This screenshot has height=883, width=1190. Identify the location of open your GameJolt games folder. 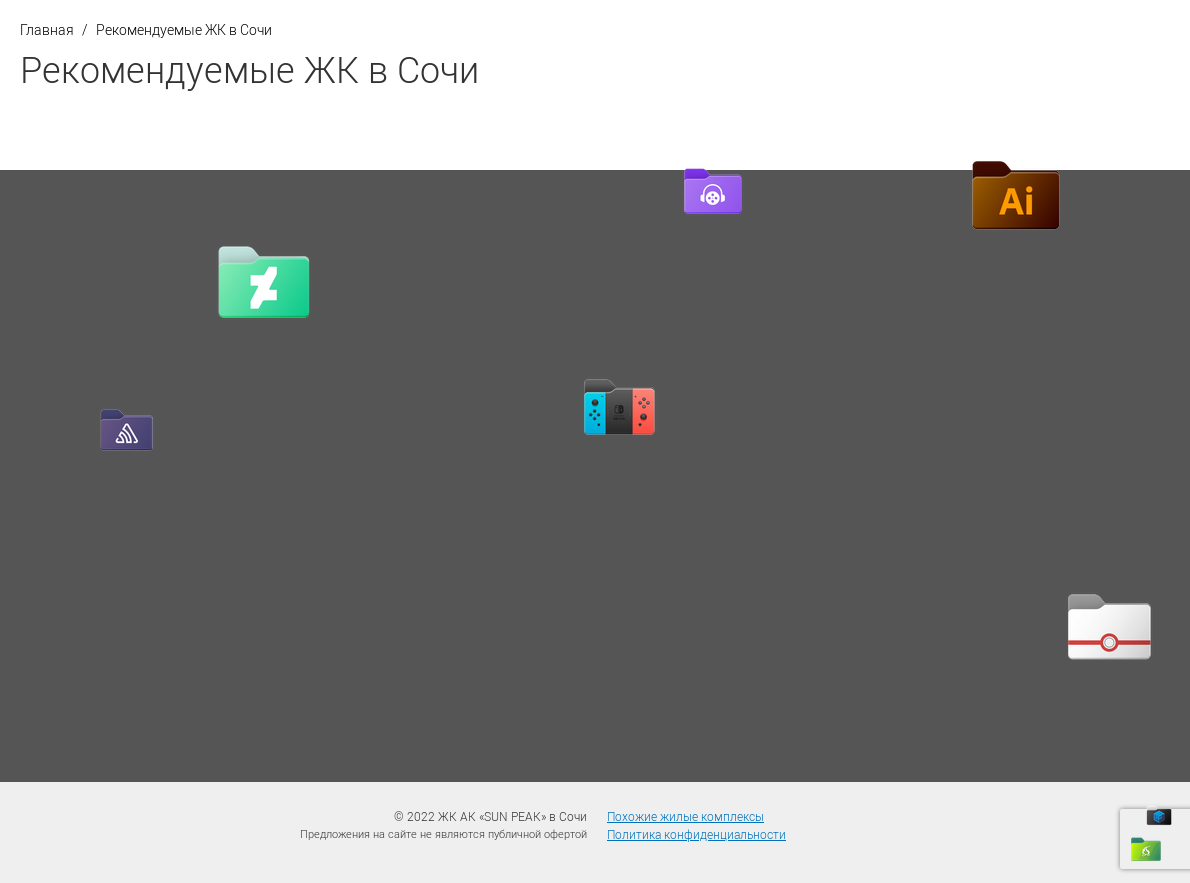
(1146, 850).